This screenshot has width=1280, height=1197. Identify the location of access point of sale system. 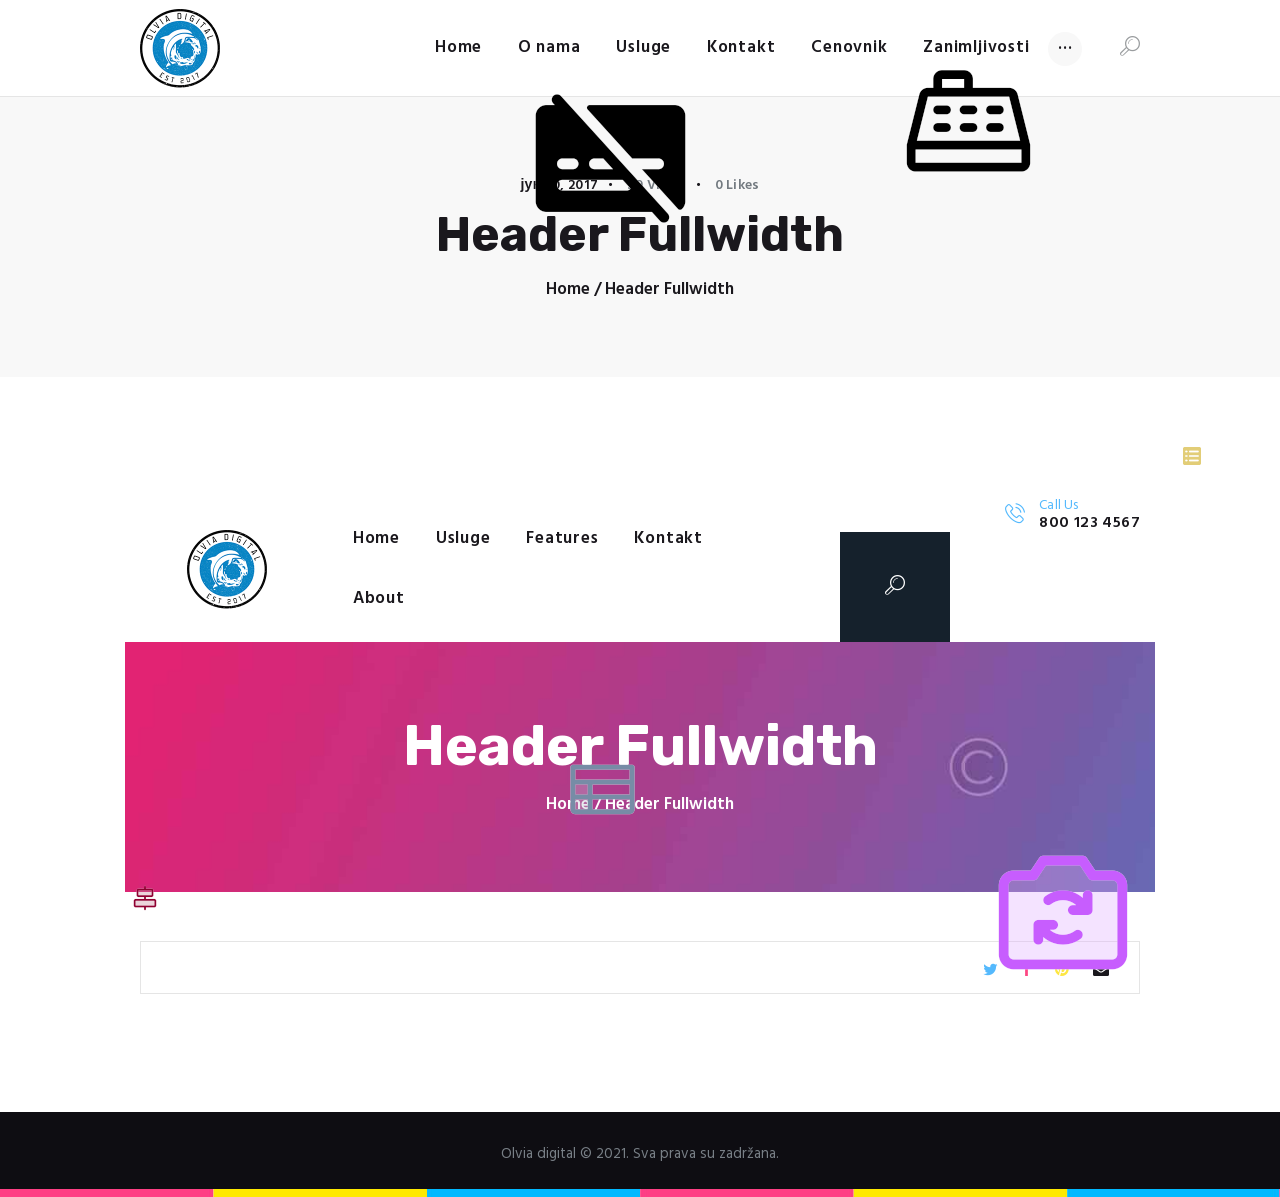
(968, 127).